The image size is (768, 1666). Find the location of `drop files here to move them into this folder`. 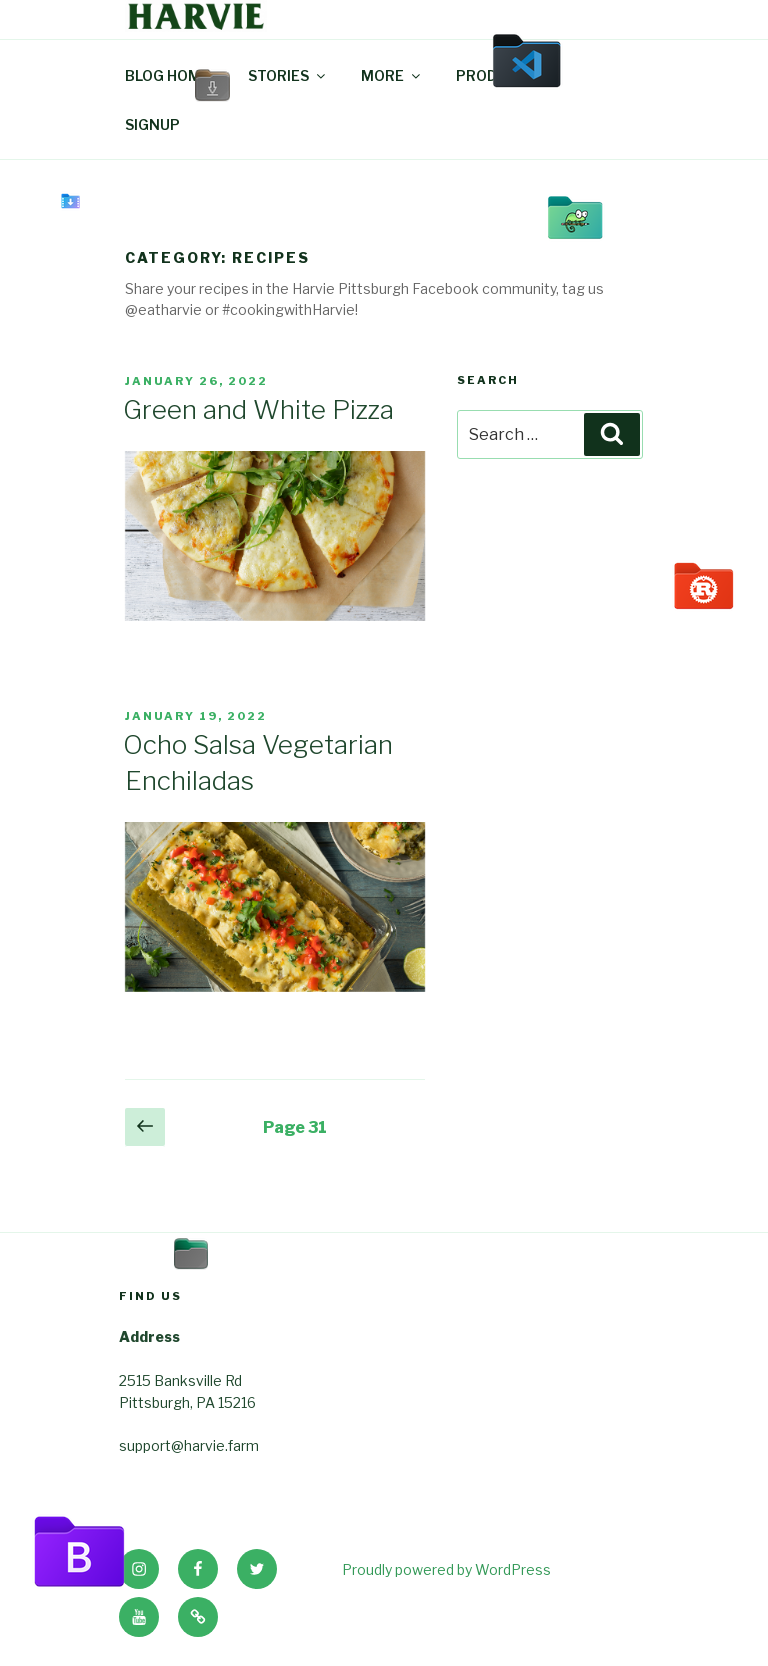

drop files here to move them into this folder is located at coordinates (191, 1253).